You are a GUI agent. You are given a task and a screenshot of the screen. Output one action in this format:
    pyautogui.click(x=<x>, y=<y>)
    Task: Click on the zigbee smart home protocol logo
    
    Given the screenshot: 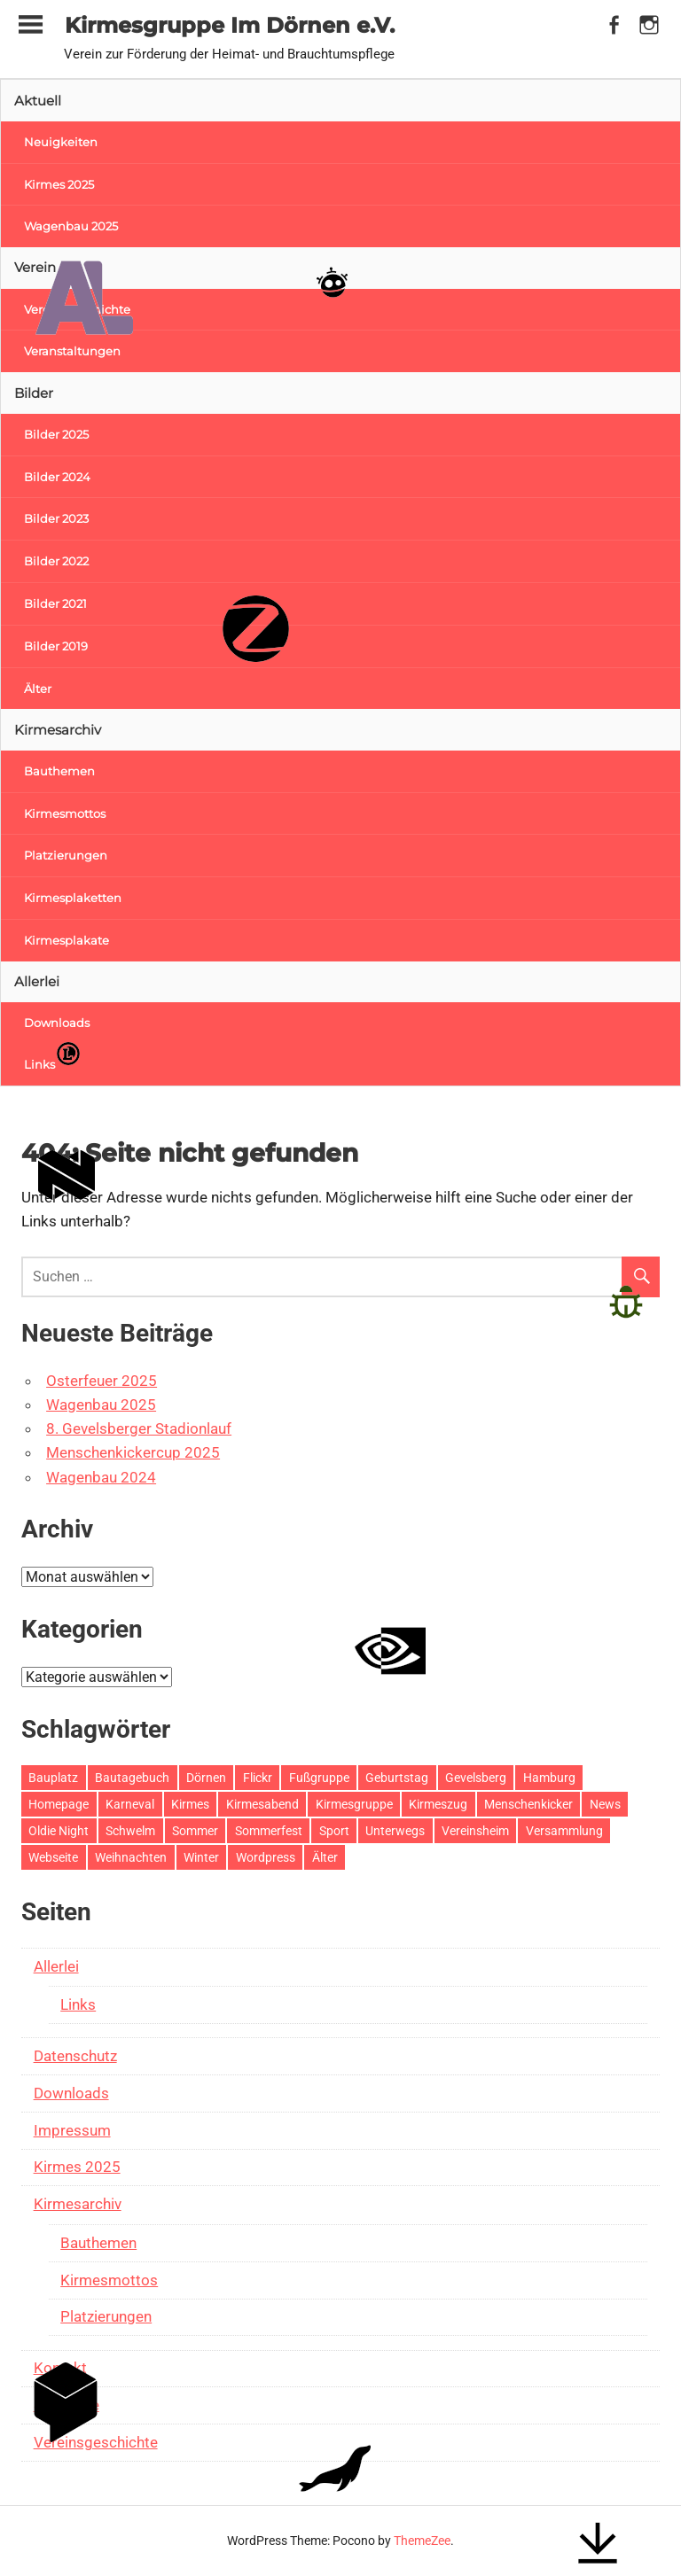 What is the action you would take?
    pyautogui.click(x=255, y=628)
    